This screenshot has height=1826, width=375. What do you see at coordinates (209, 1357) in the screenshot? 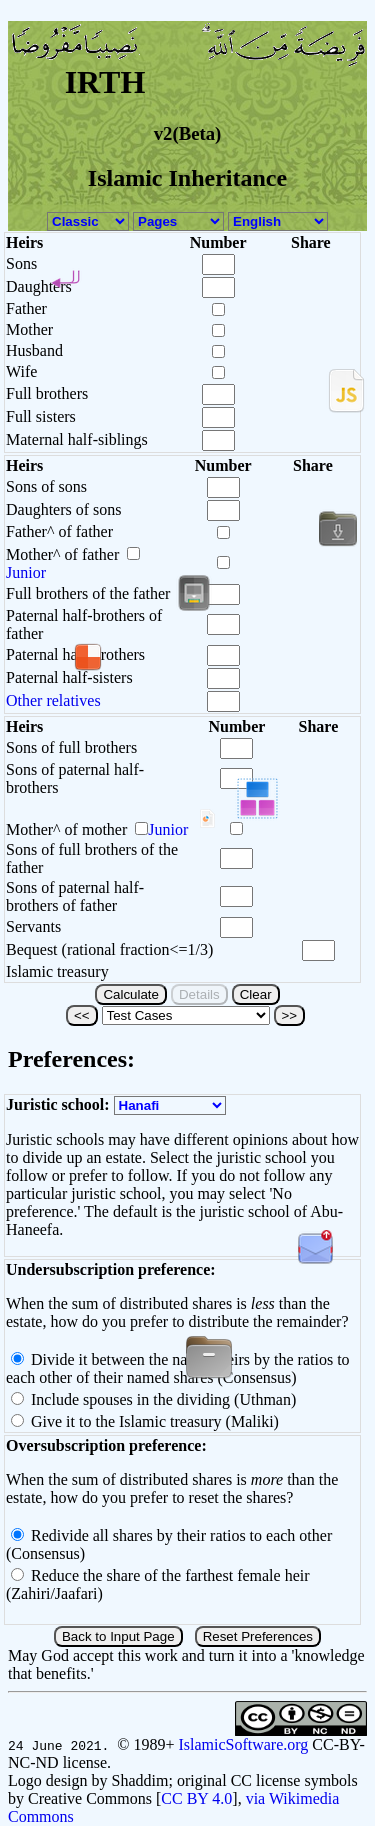
I see `open file manager application` at bounding box center [209, 1357].